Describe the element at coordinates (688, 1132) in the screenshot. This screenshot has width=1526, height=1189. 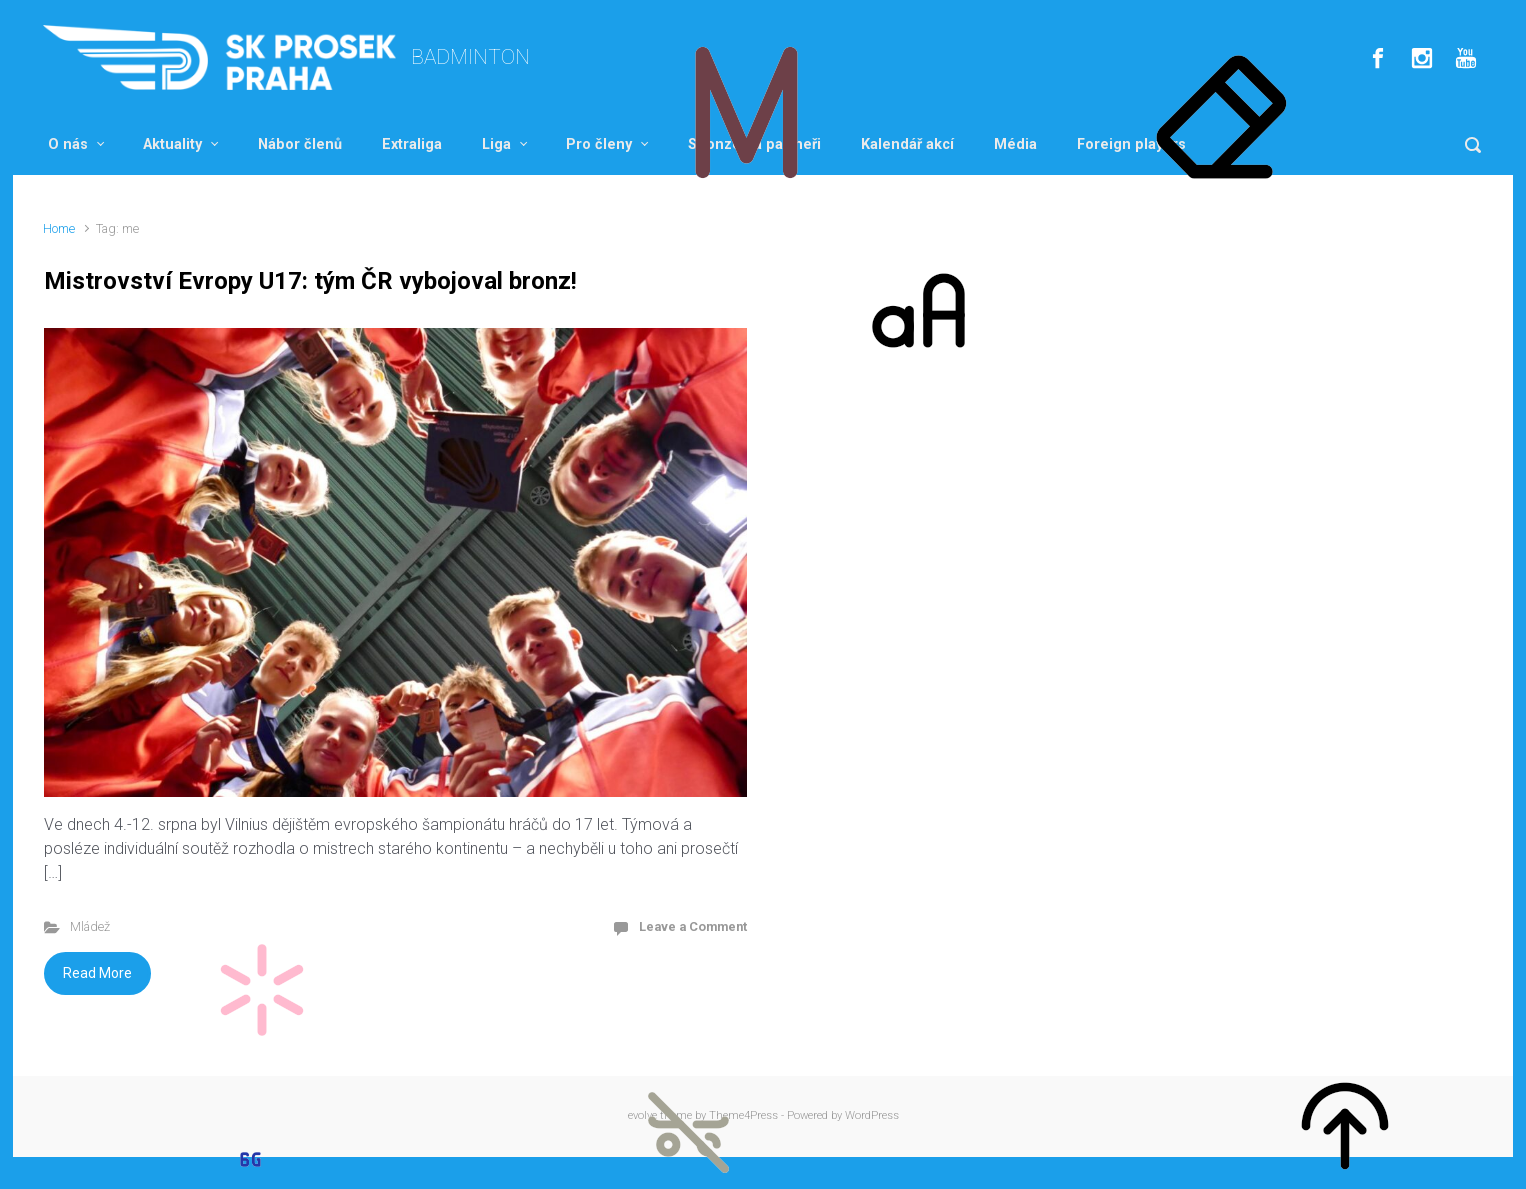
I see `skateboarding not allowed in this area` at that location.